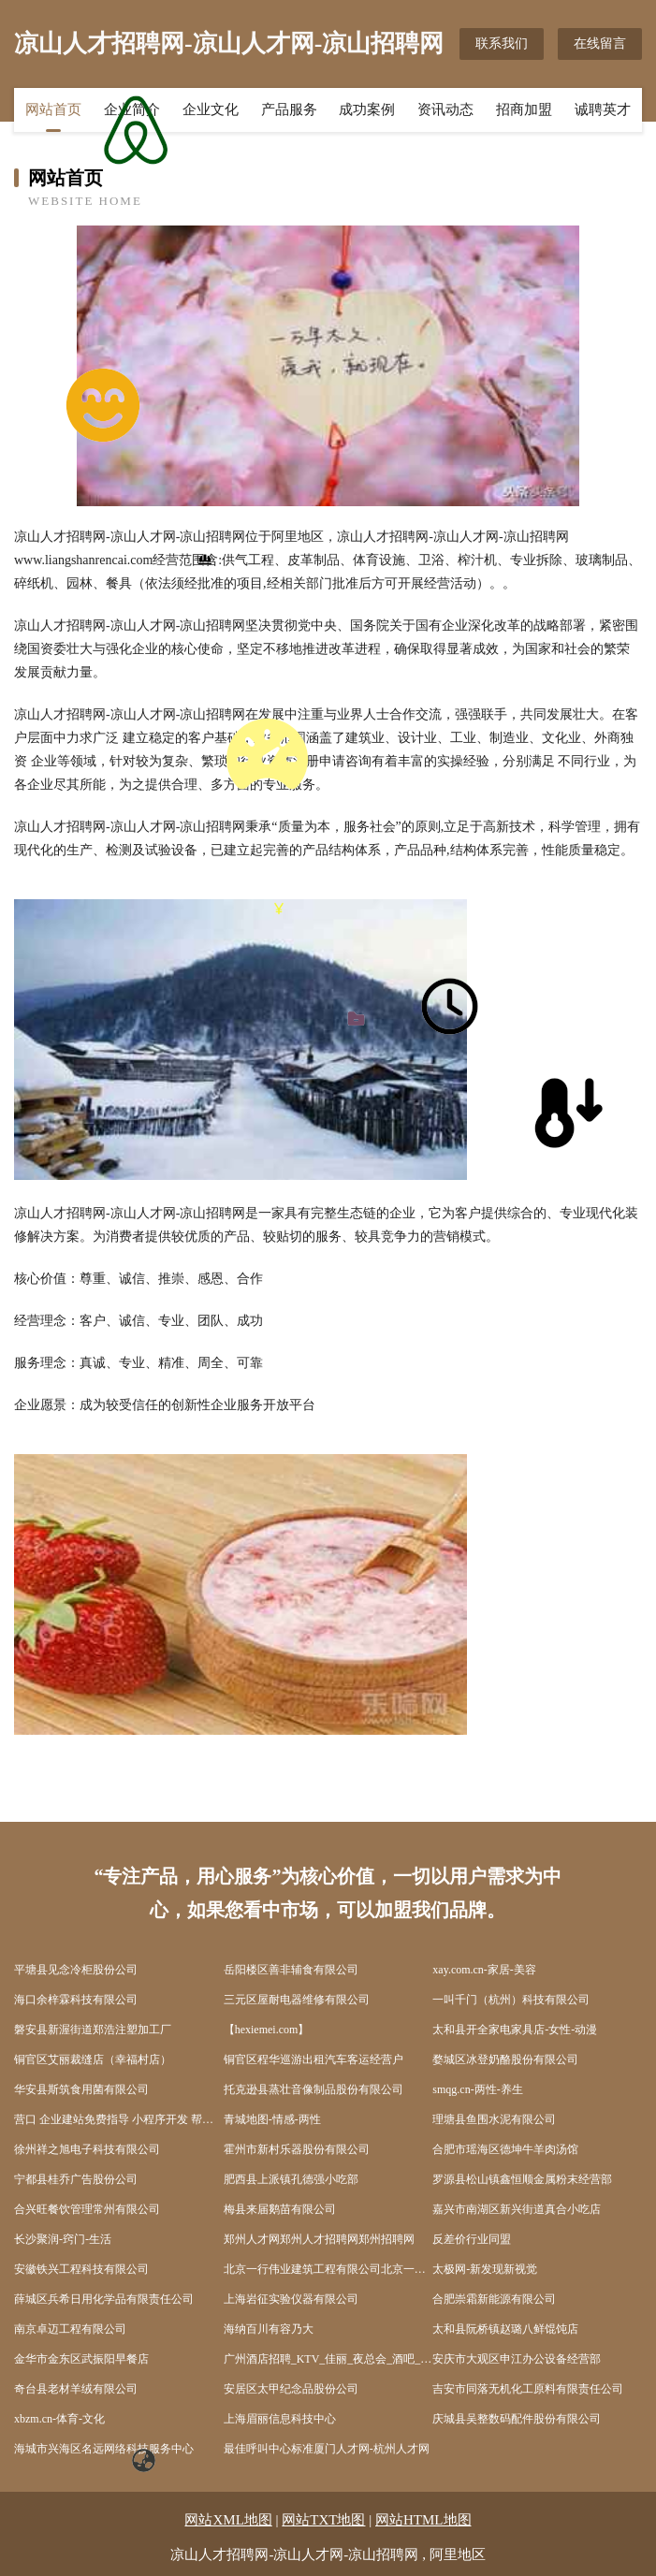  Describe the element at coordinates (267, 753) in the screenshot. I see `view performance or speed metrics` at that location.